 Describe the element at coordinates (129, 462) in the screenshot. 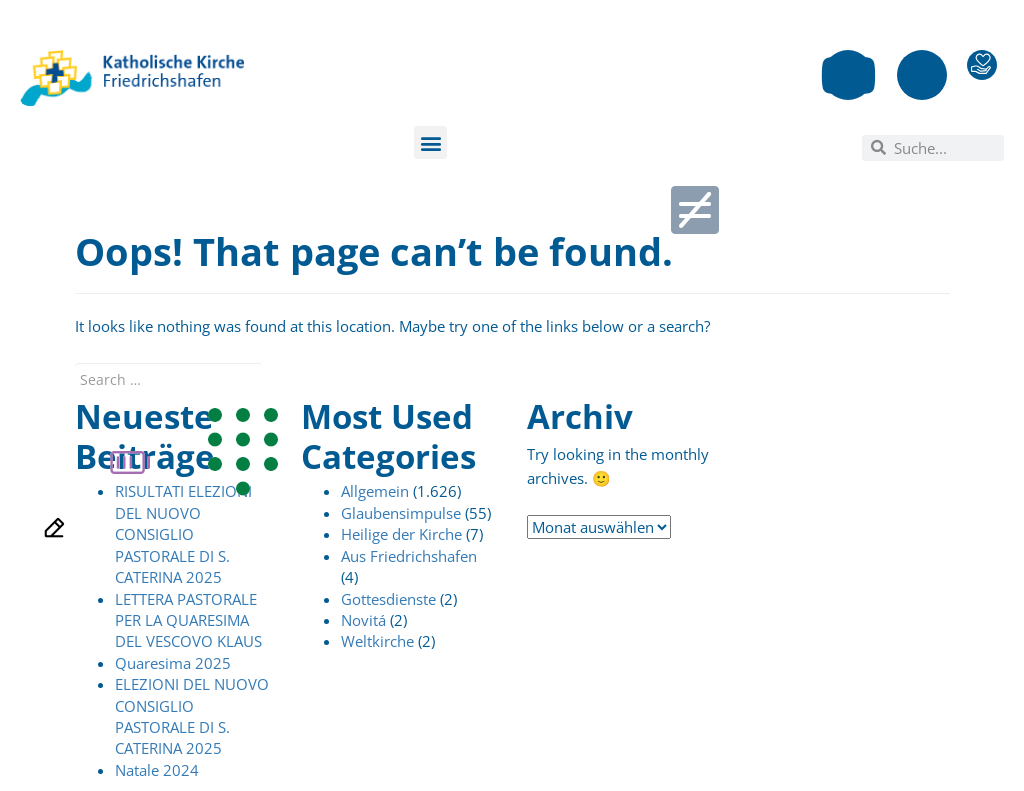

I see `indicates high battery level` at that location.